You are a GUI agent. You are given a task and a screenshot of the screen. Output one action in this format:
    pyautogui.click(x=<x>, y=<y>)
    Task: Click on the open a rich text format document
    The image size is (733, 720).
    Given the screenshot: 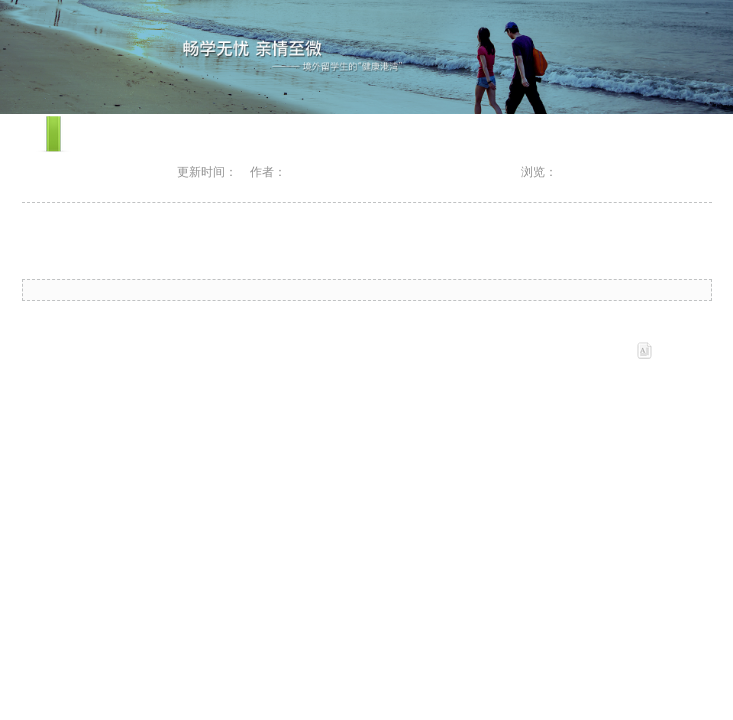 What is the action you would take?
    pyautogui.click(x=644, y=350)
    